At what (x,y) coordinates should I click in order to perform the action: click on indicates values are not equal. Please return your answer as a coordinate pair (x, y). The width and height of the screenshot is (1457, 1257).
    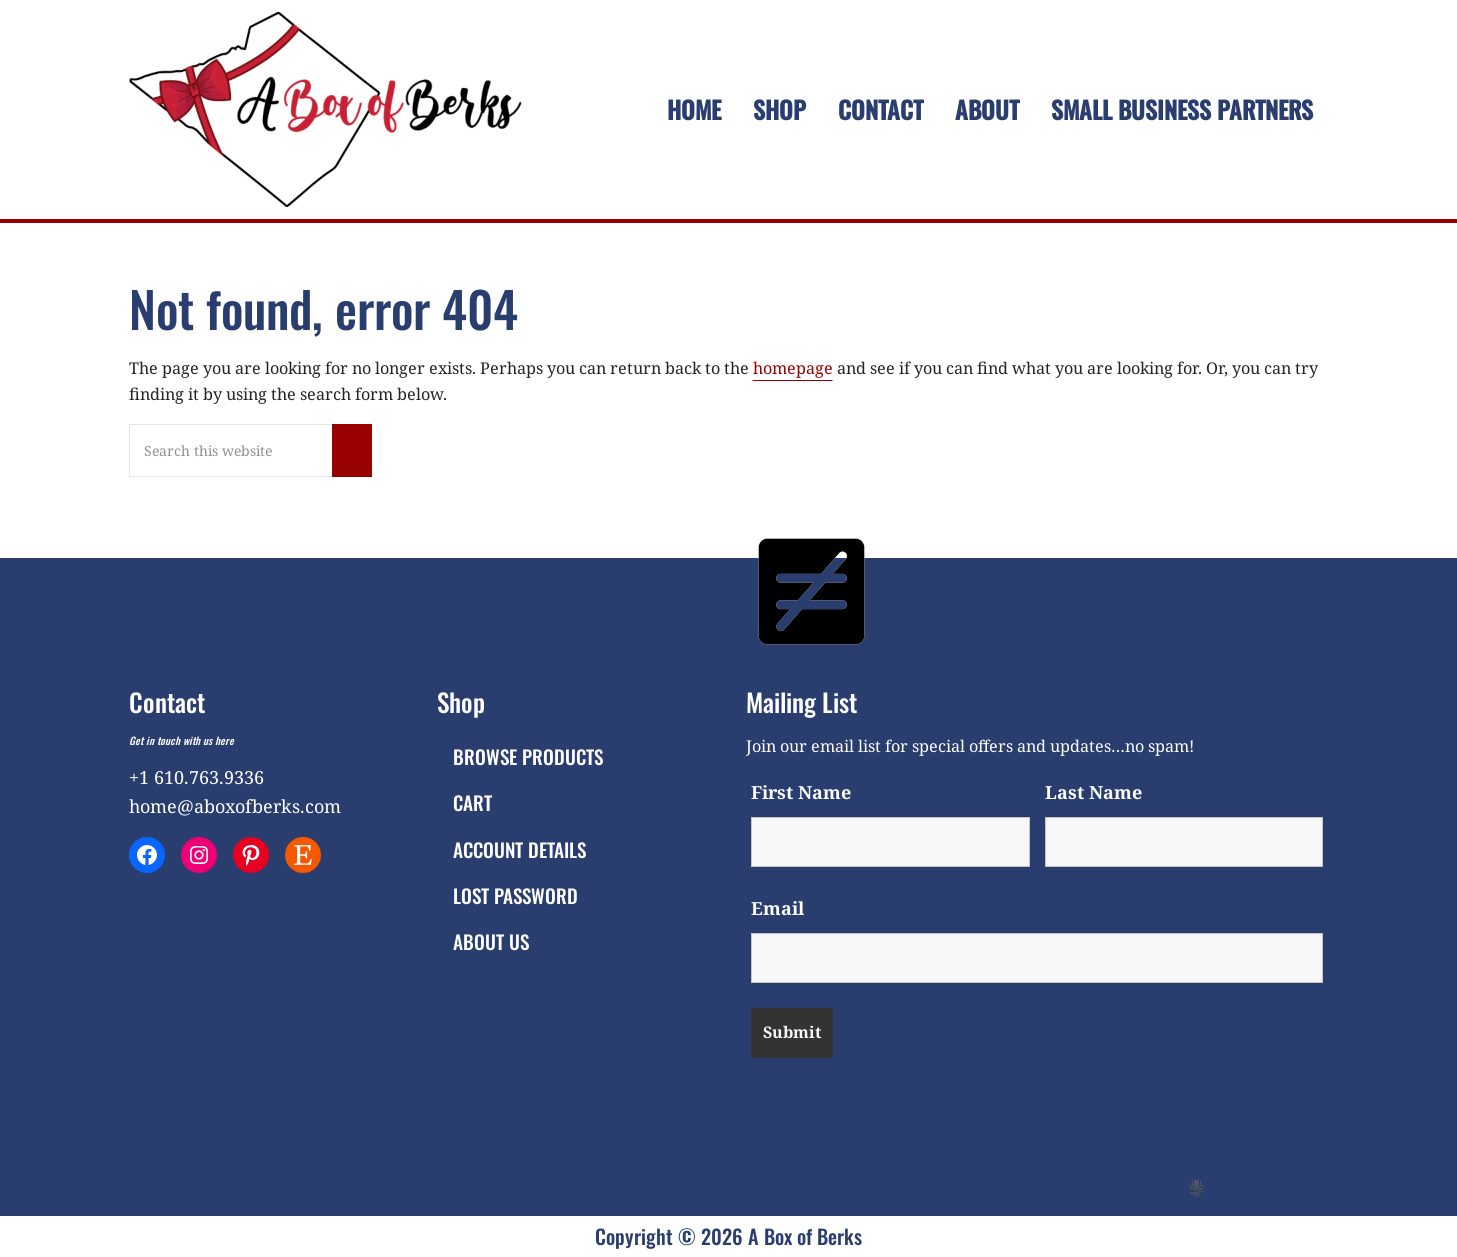
    Looking at the image, I should click on (811, 591).